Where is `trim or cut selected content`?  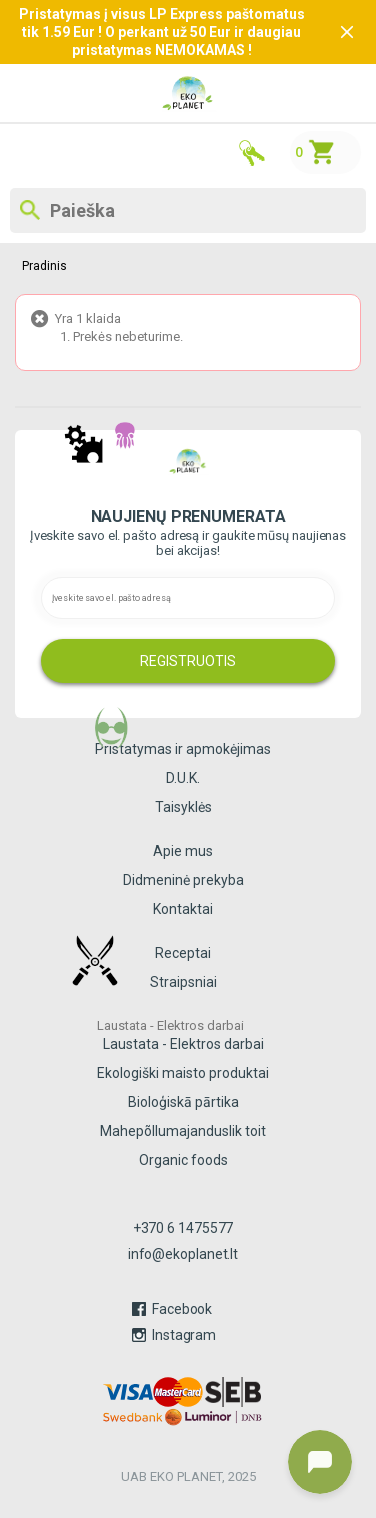
trim or cut selected content is located at coordinates (95, 960).